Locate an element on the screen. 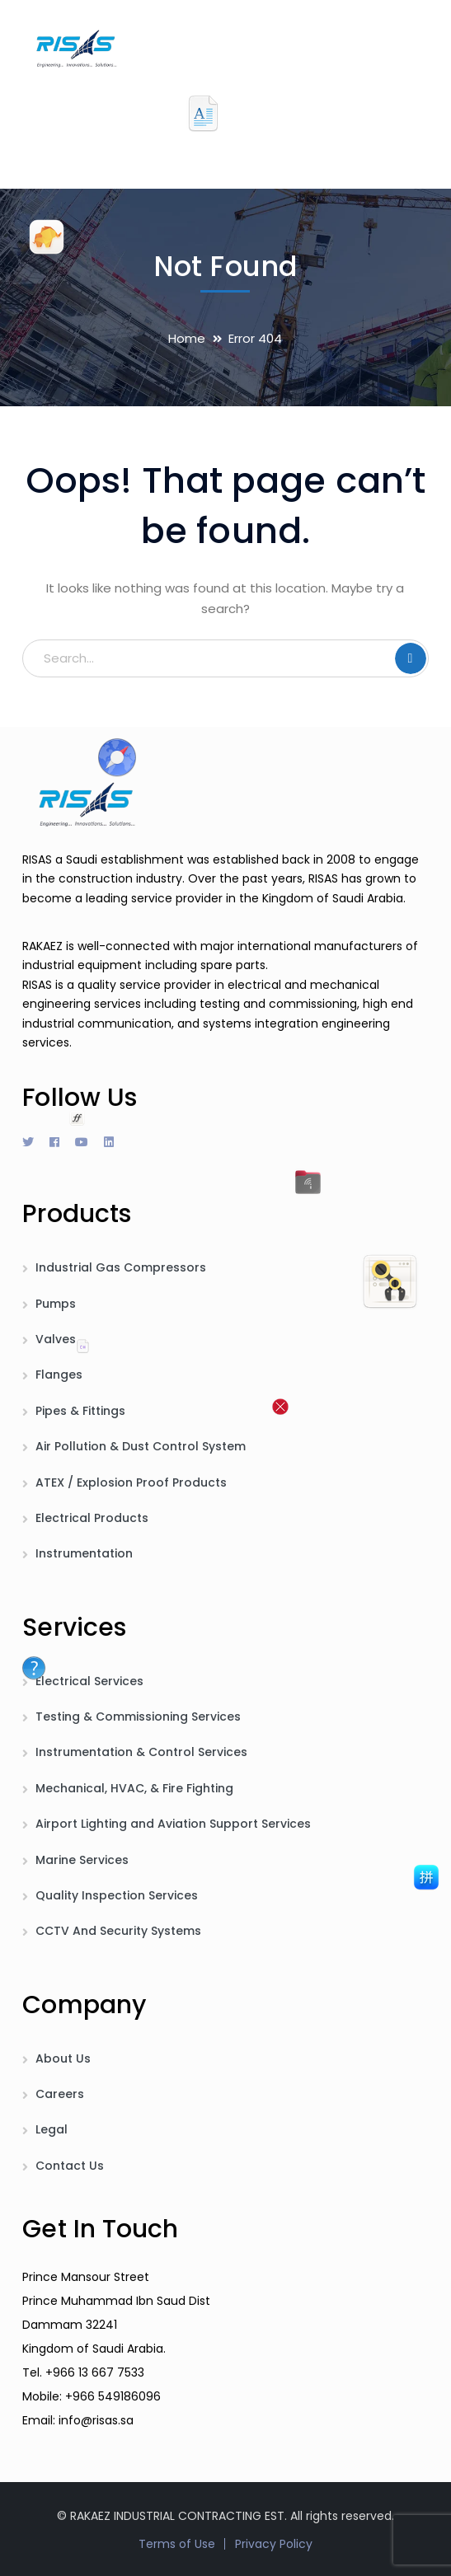 This screenshot has width=451, height=2576. open insync cloud sync folder is located at coordinates (308, 1182).